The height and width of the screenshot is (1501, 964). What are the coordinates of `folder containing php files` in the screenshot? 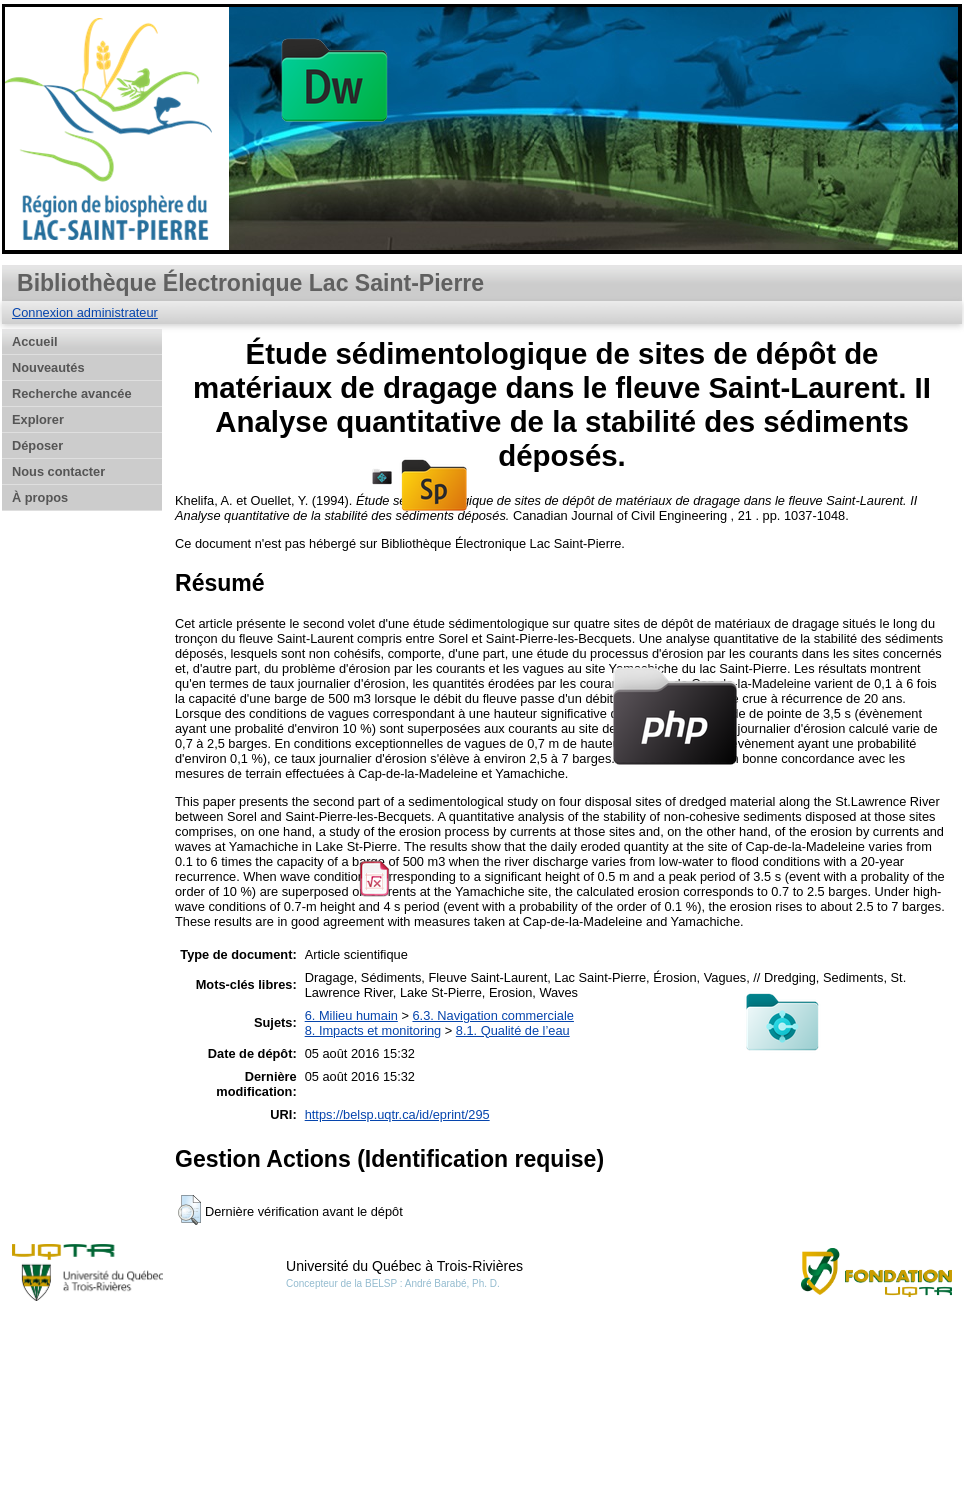 It's located at (674, 719).